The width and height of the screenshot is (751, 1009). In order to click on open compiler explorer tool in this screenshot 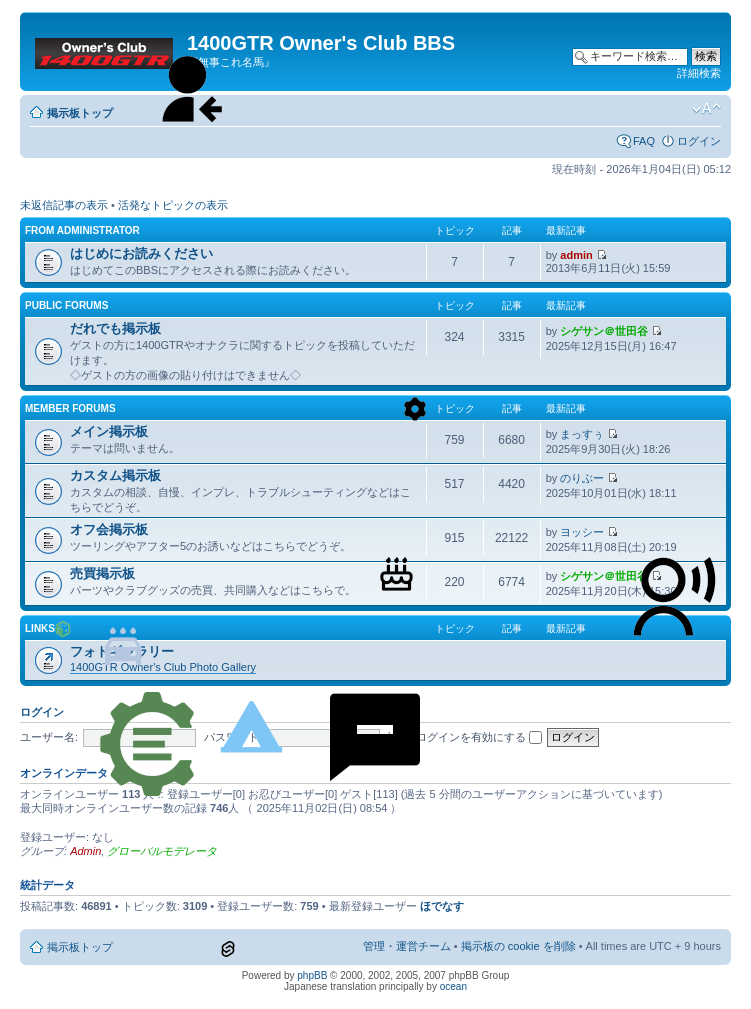, I will do `click(147, 744)`.